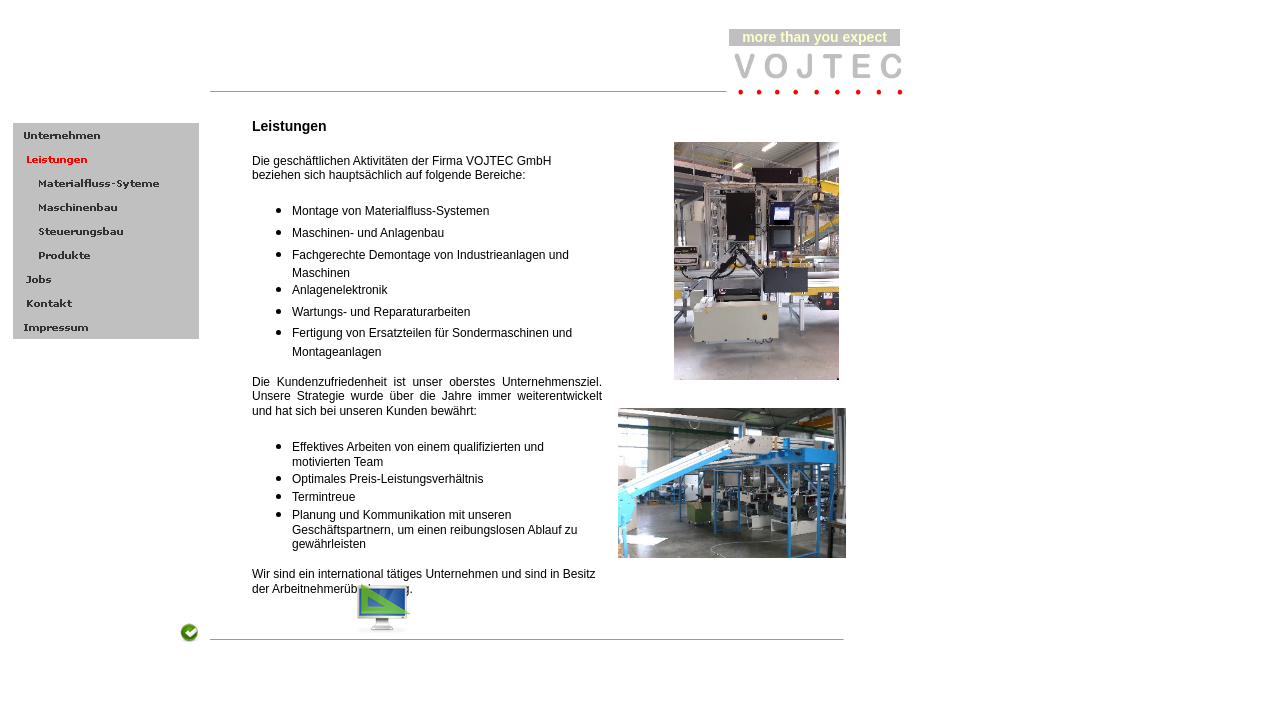 This screenshot has width=1280, height=720. What do you see at coordinates (189, 632) in the screenshot?
I see `indicates a default or selected item` at bounding box center [189, 632].